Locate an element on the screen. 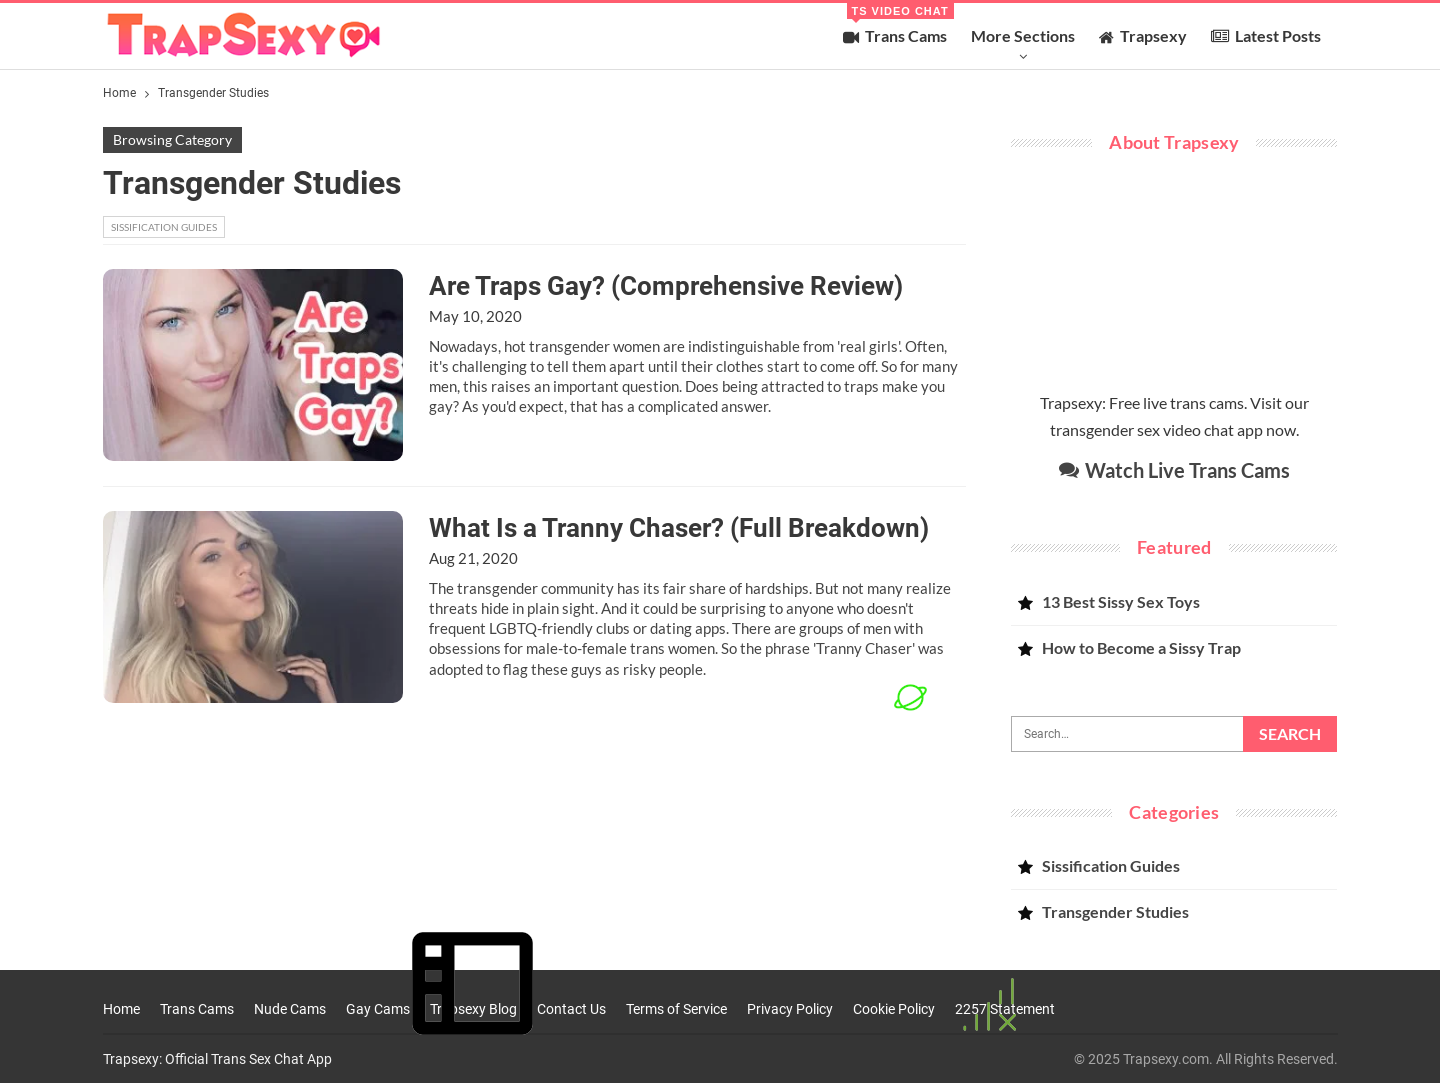  no cellular signal available is located at coordinates (991, 1008).